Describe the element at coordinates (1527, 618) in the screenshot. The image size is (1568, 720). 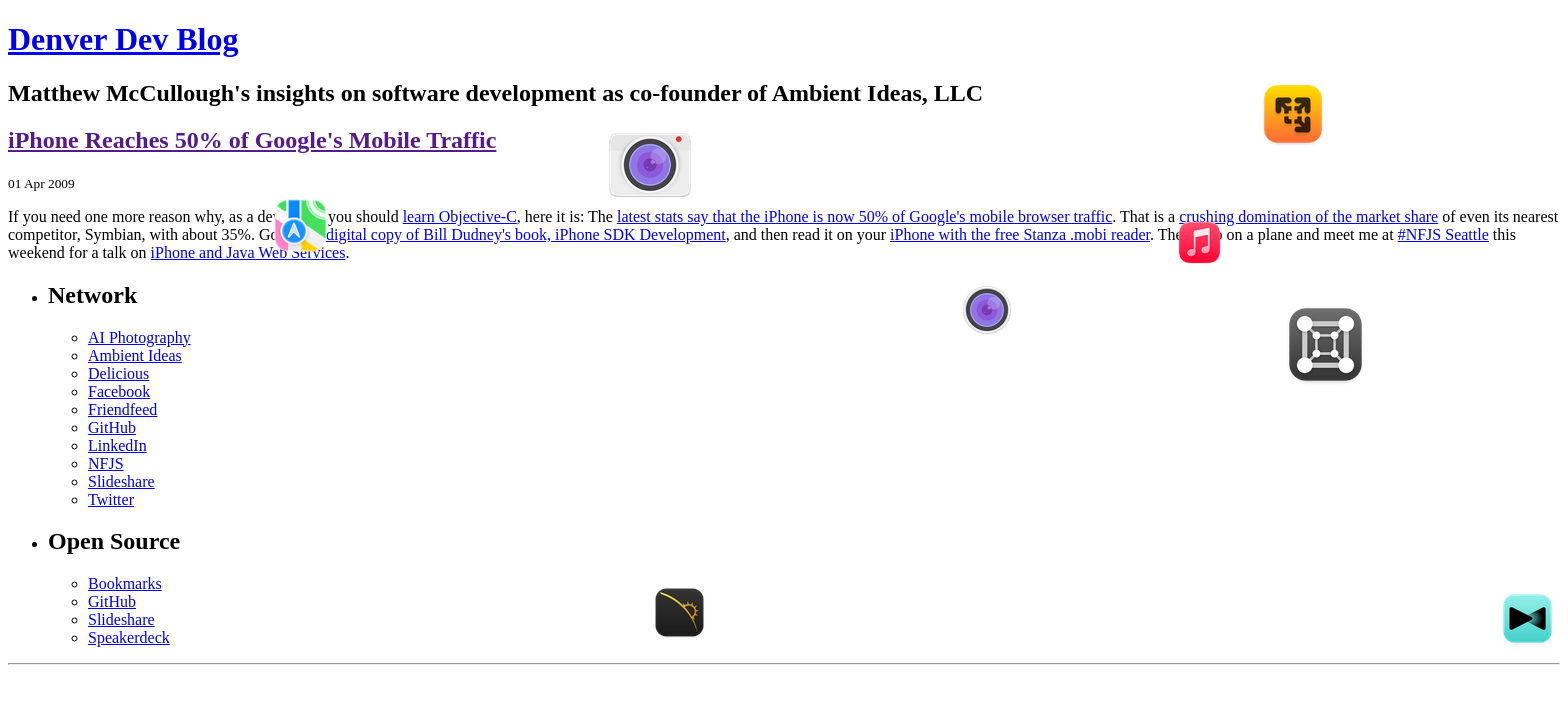
I see `open gitbutler version control app` at that location.